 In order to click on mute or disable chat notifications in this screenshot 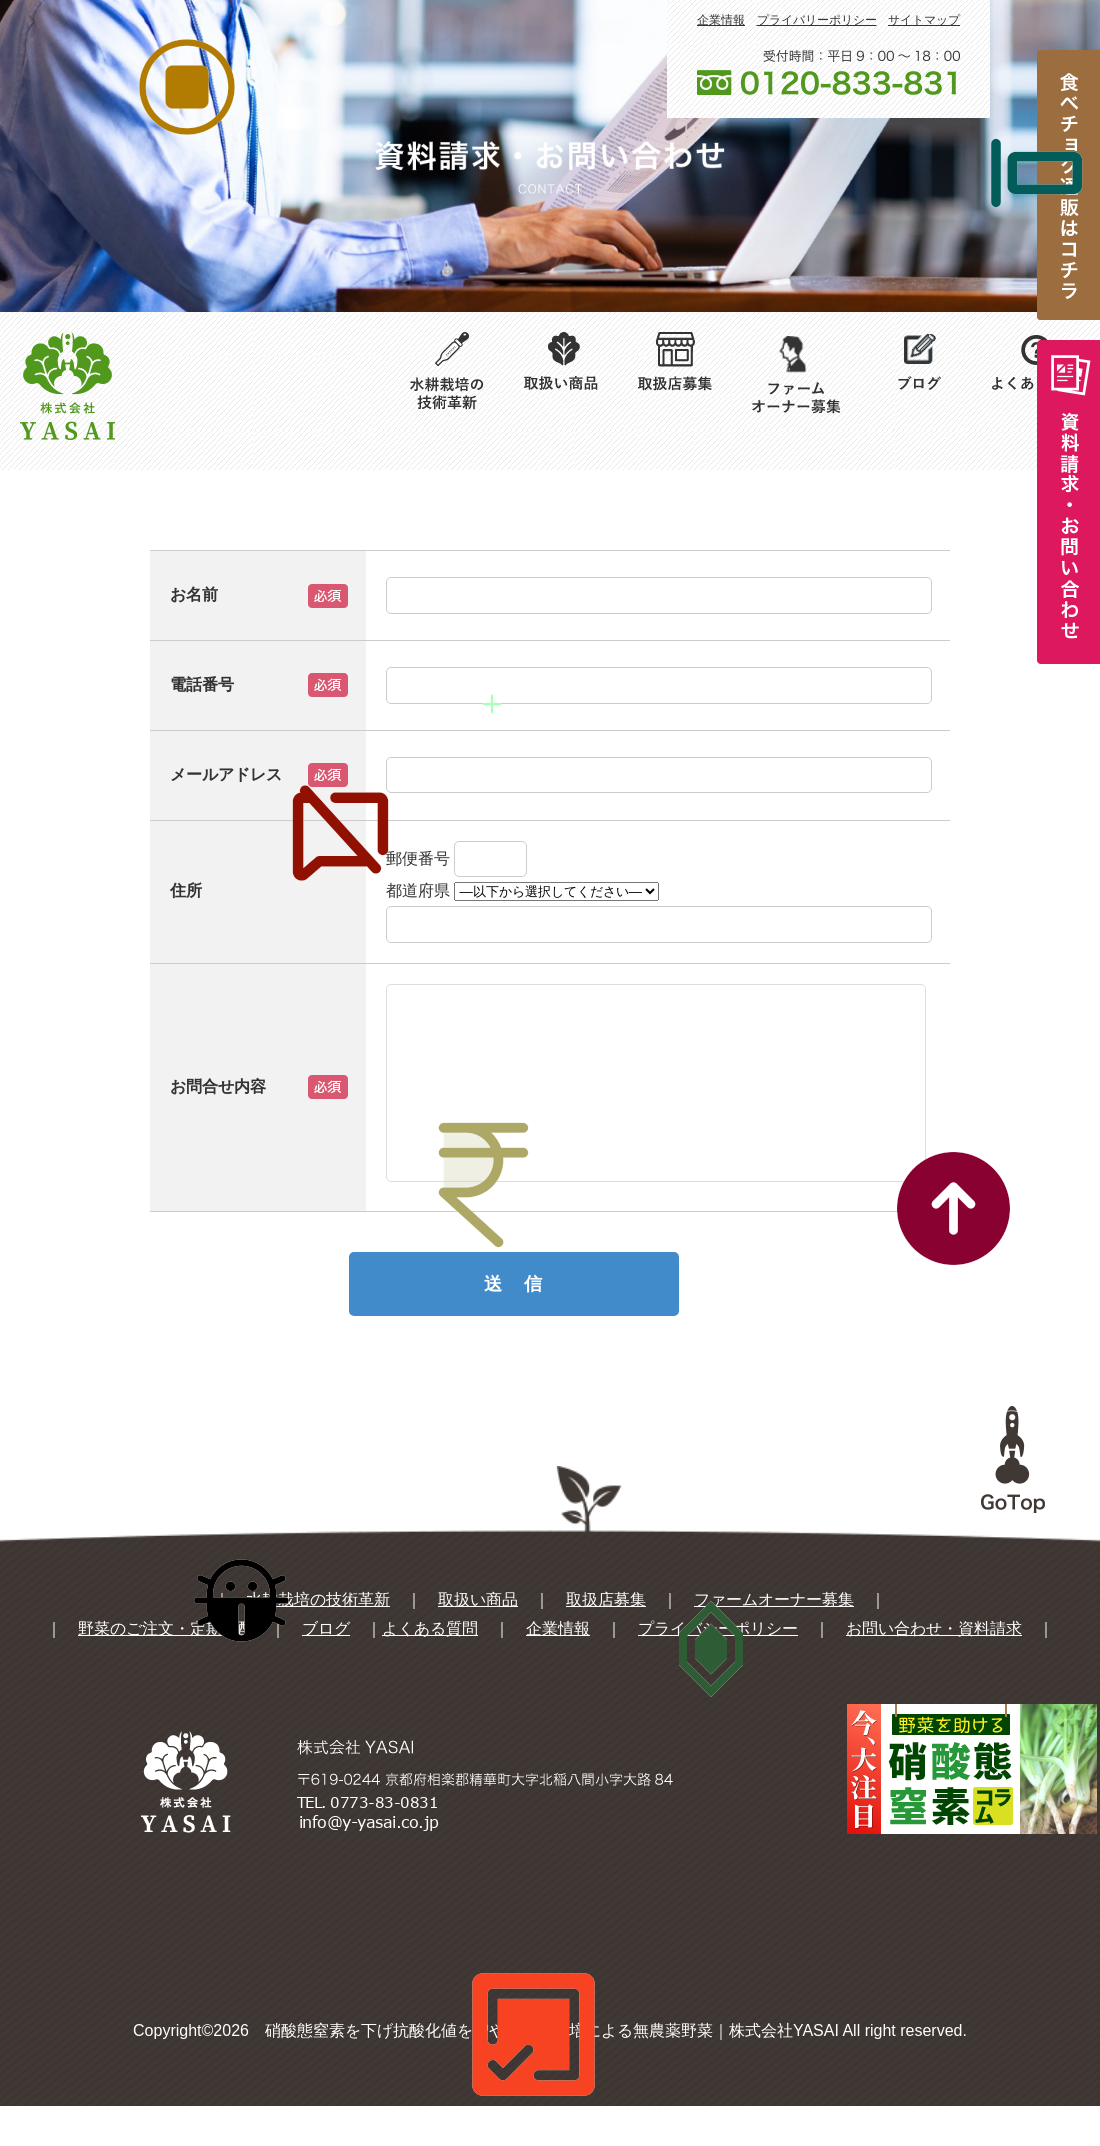, I will do `click(340, 829)`.